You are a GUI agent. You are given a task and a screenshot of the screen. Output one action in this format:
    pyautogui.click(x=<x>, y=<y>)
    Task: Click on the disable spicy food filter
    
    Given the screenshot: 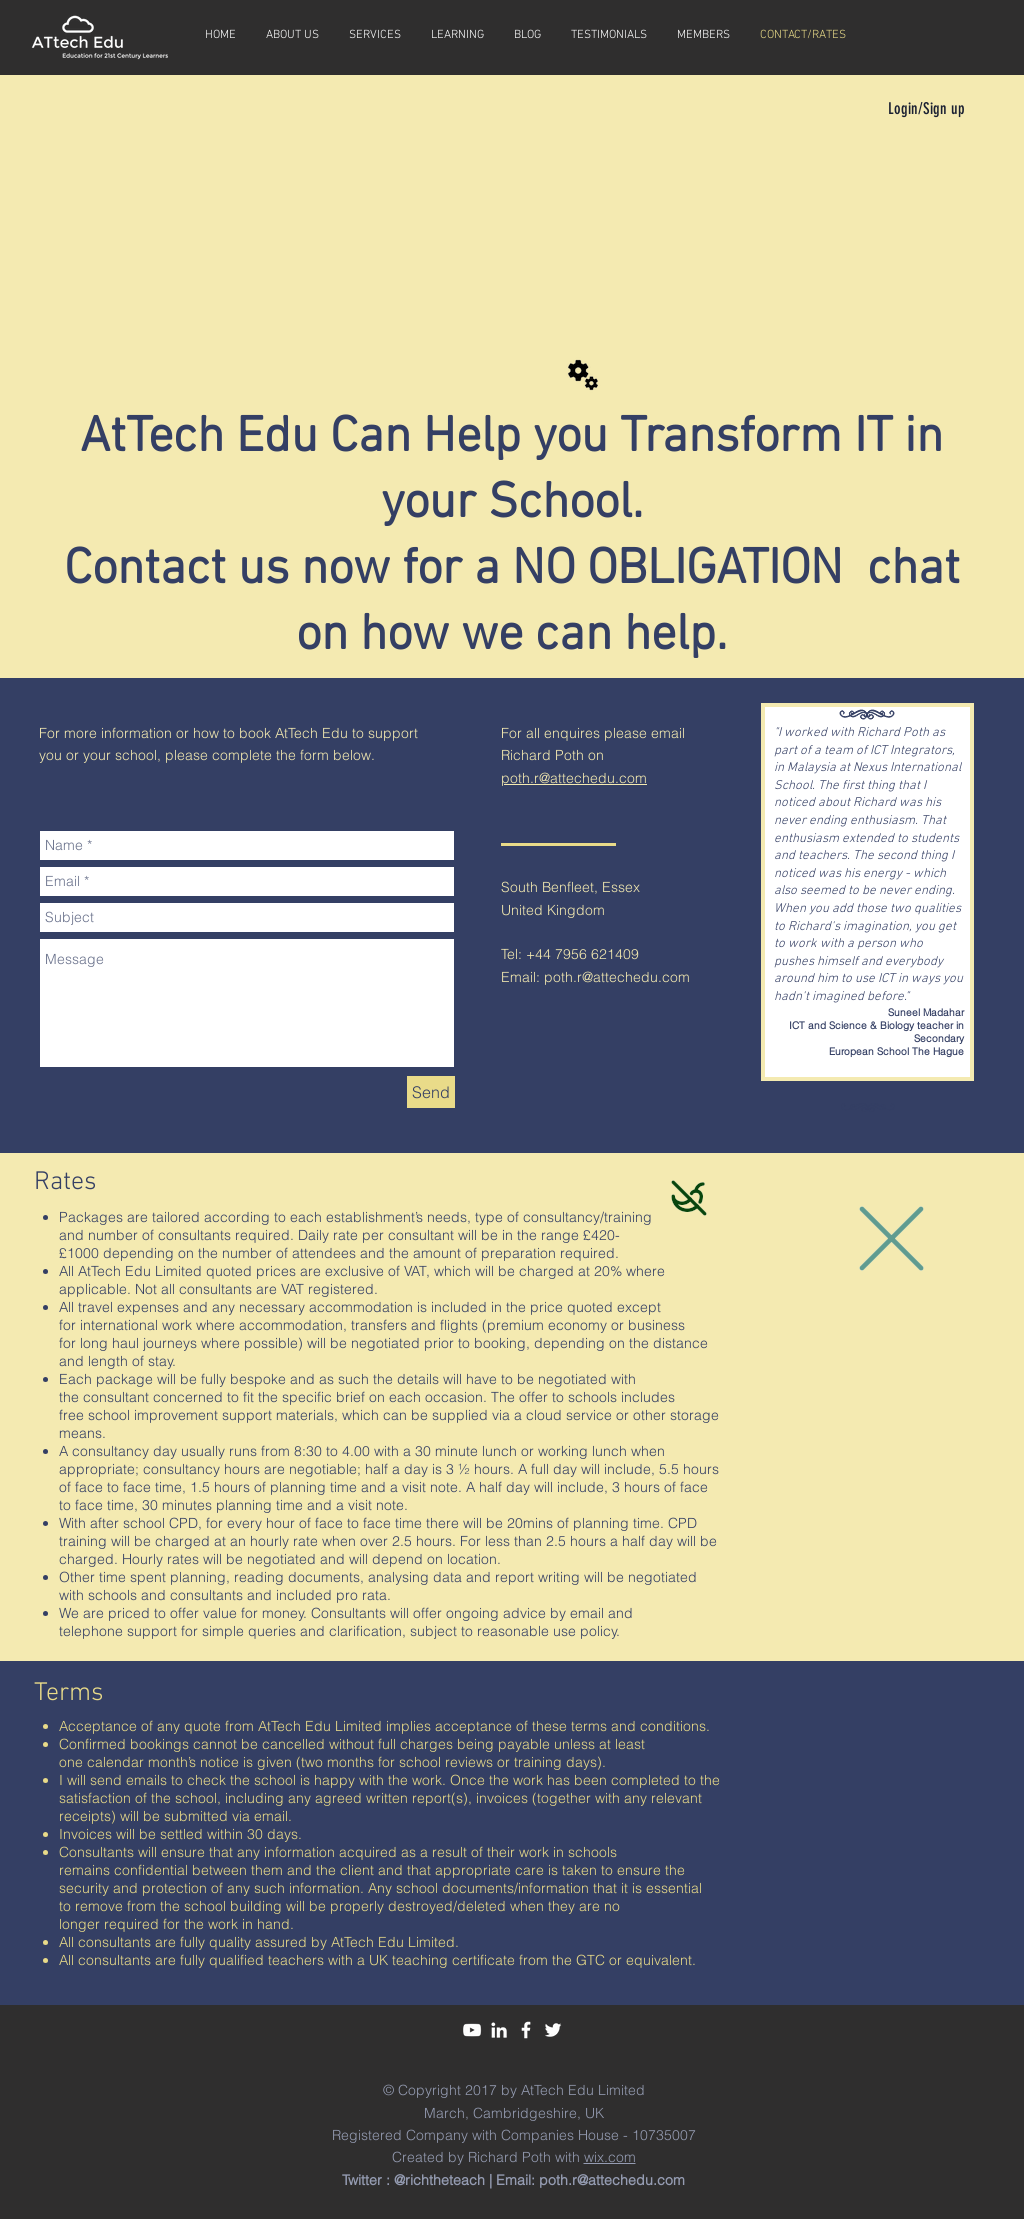 What is the action you would take?
    pyautogui.click(x=689, y=1198)
    